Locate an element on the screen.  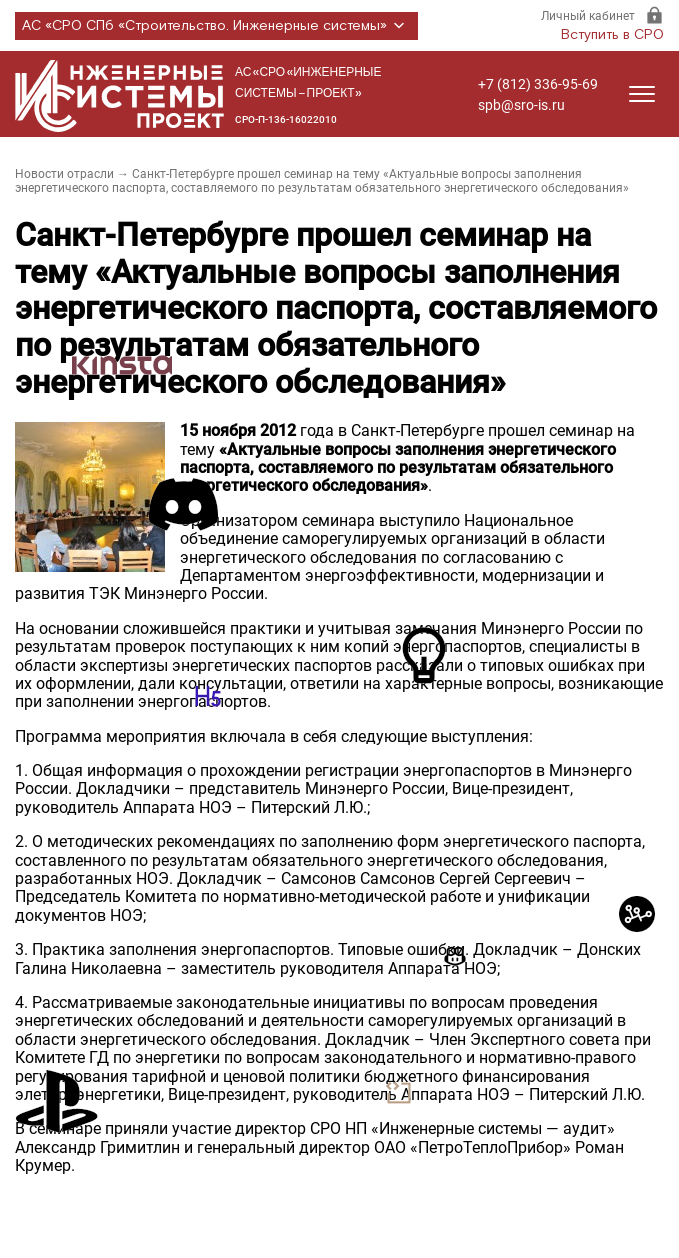
playstation brand logo is located at coordinates (57, 1099).